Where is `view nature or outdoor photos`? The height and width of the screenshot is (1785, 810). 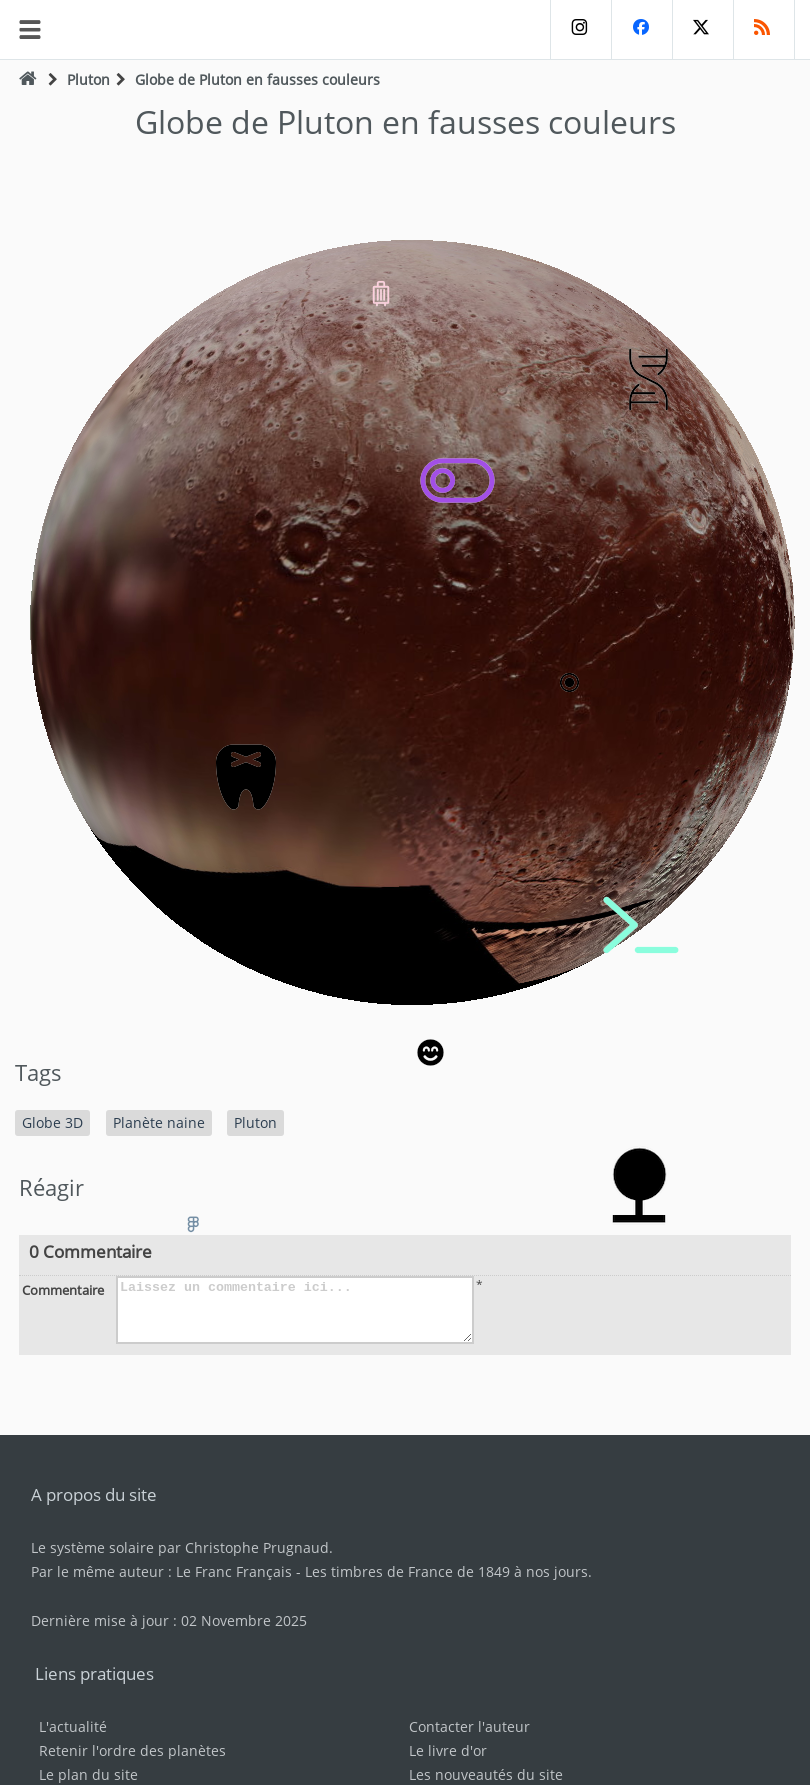
view nature or outdoor photos is located at coordinates (639, 1185).